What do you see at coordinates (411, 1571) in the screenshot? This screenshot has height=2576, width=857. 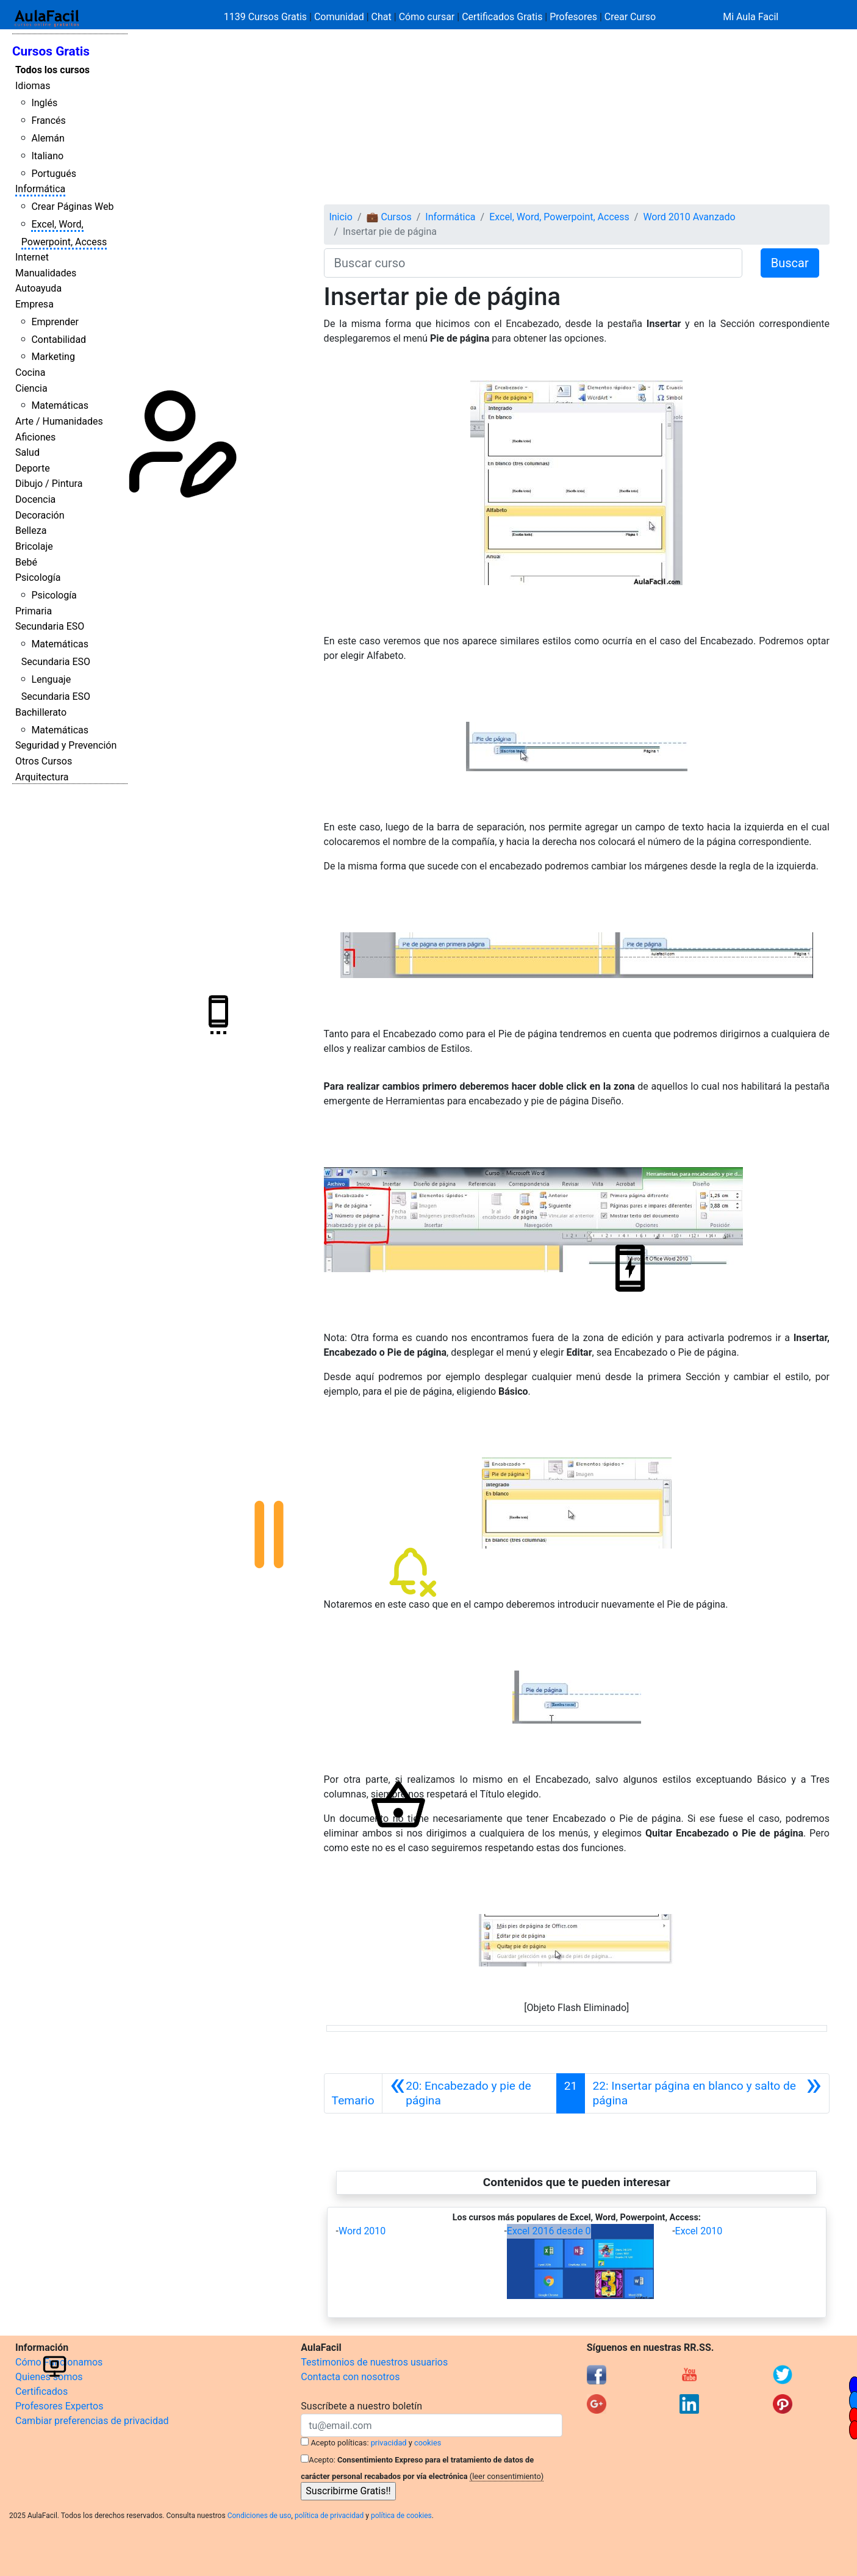 I see `mute or disable notifications` at bounding box center [411, 1571].